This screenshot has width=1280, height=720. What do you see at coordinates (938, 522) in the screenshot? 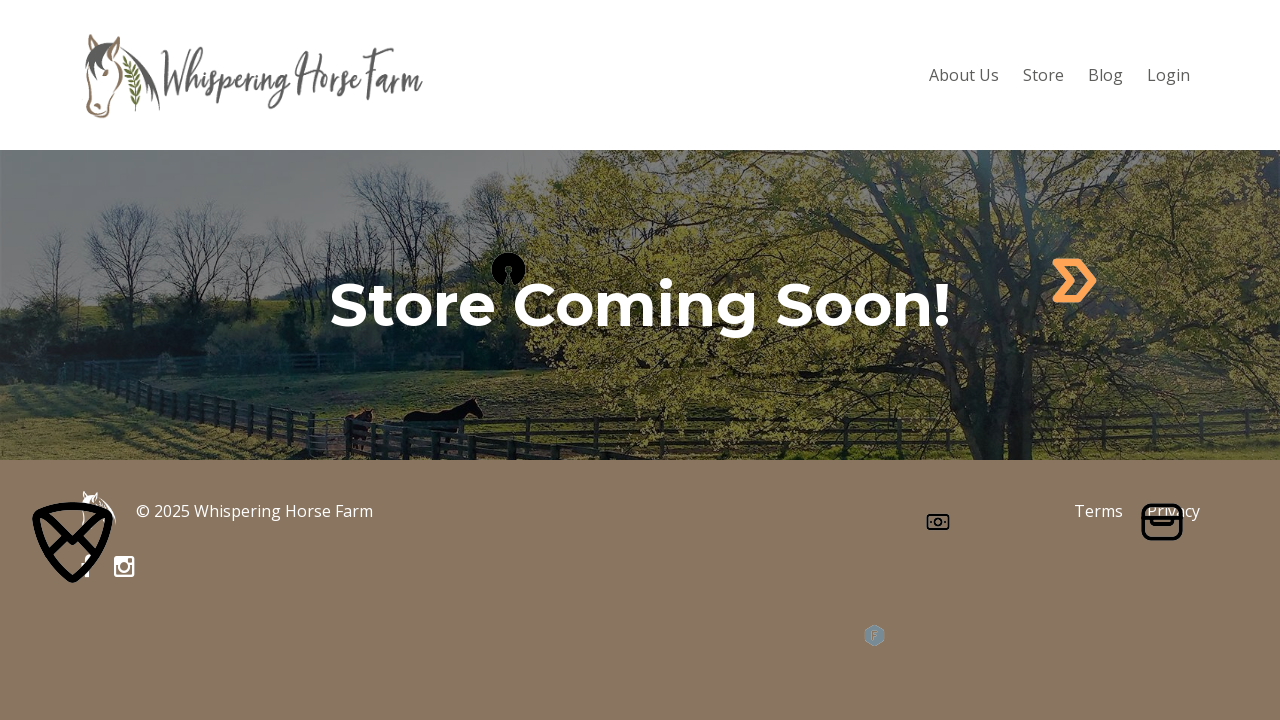
I see `make a payment or transaction` at bounding box center [938, 522].